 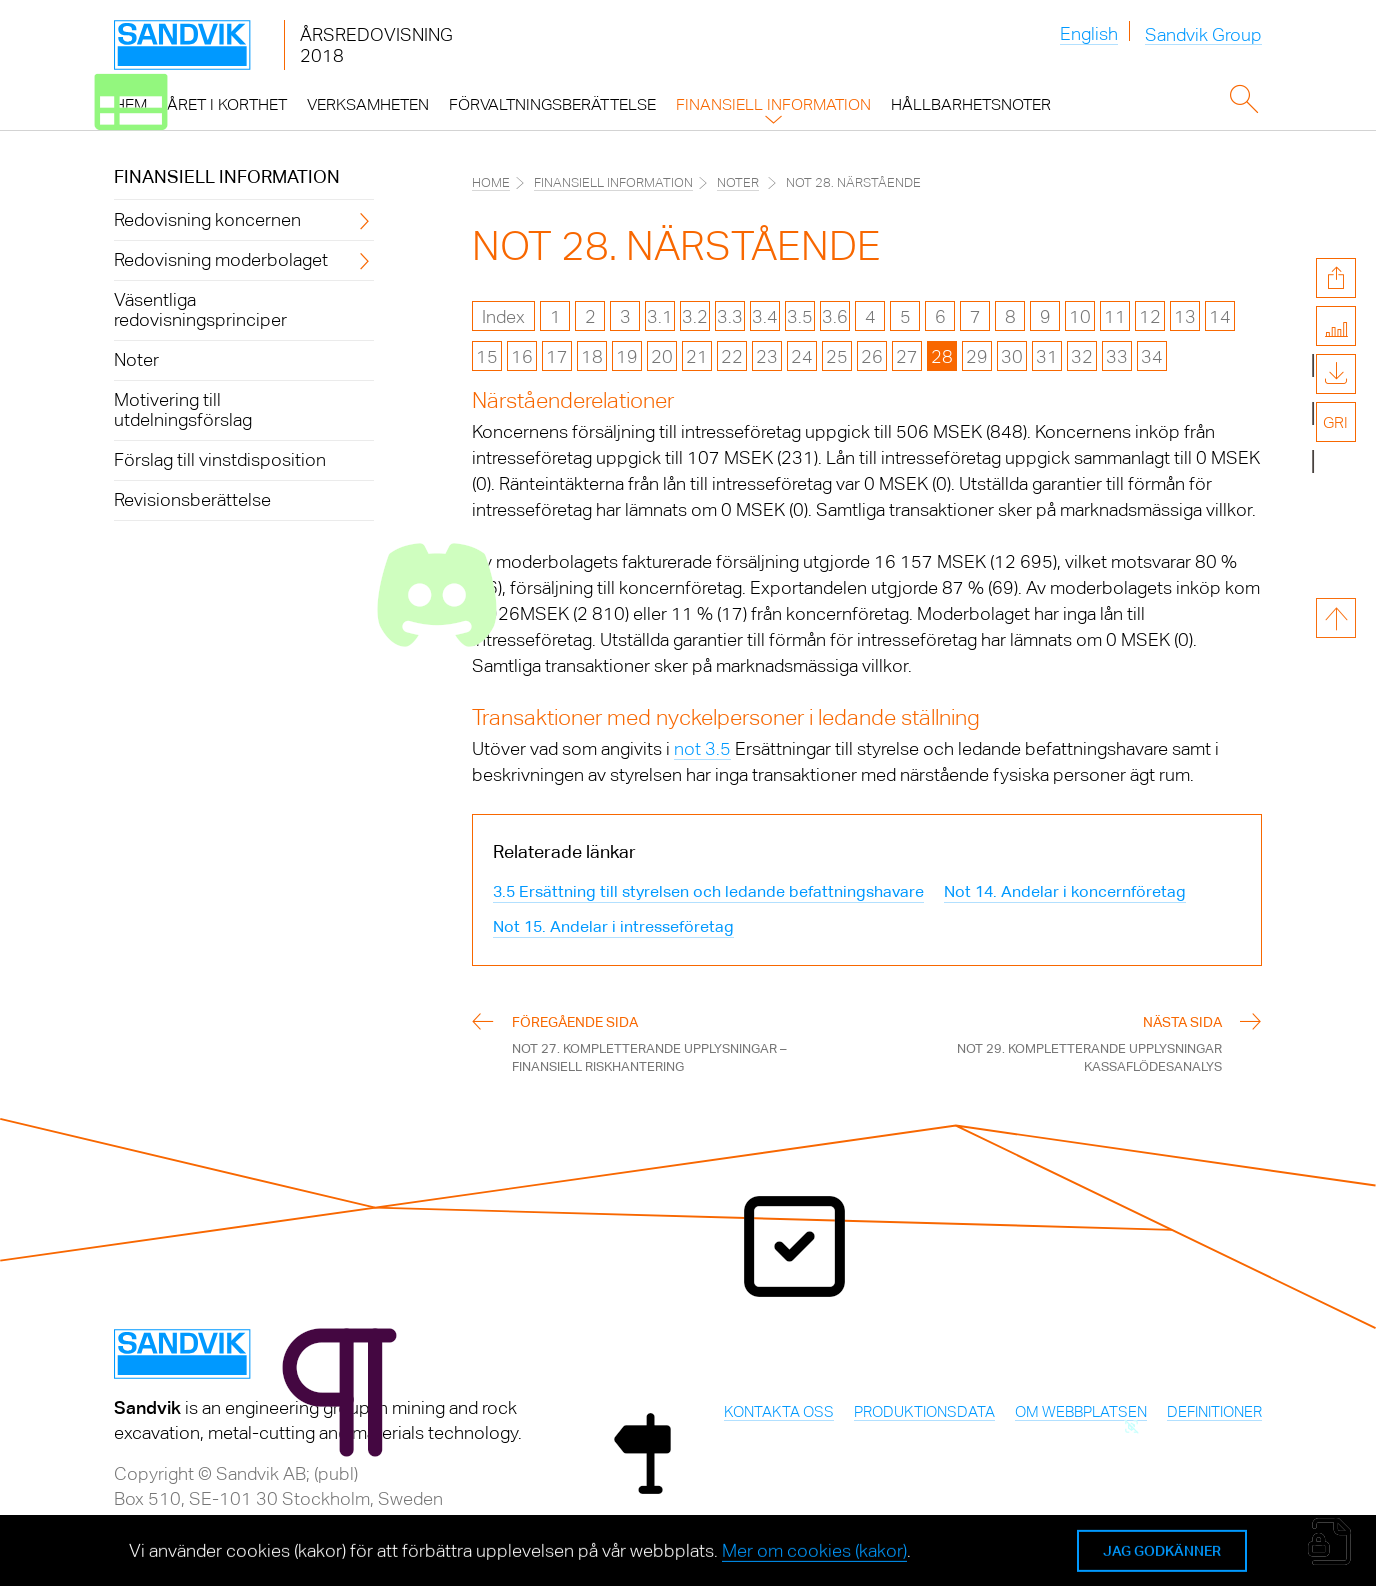 I want to click on navigate to previous step or section, so click(x=642, y=1453).